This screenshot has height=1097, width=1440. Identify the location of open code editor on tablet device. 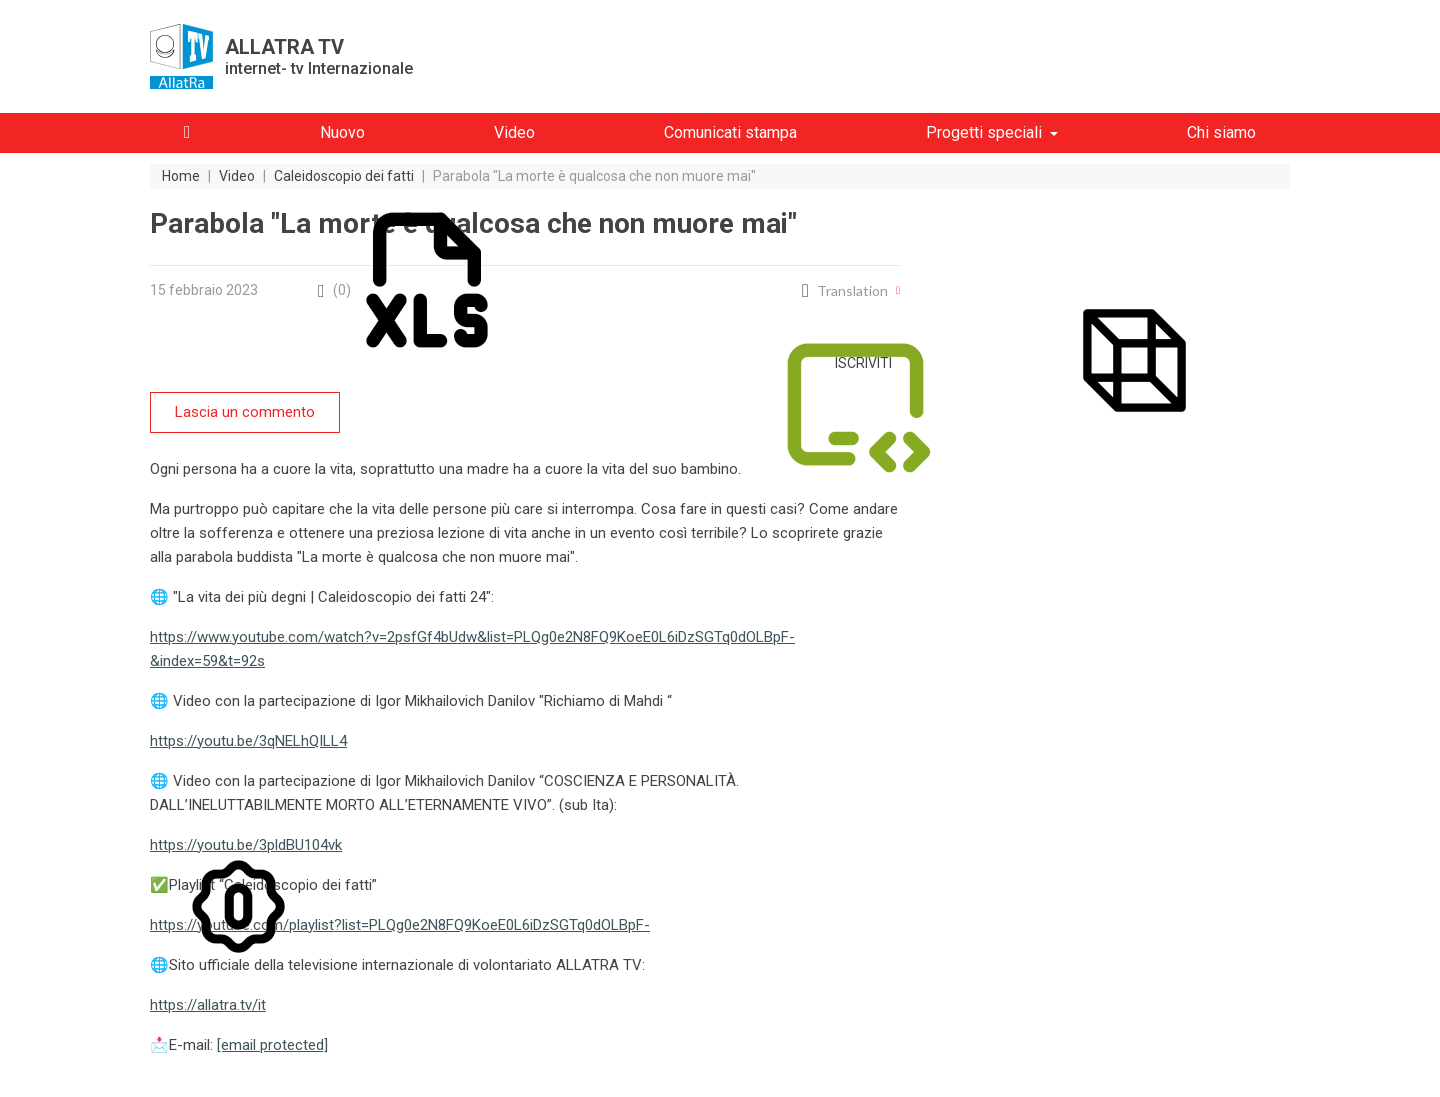
(855, 404).